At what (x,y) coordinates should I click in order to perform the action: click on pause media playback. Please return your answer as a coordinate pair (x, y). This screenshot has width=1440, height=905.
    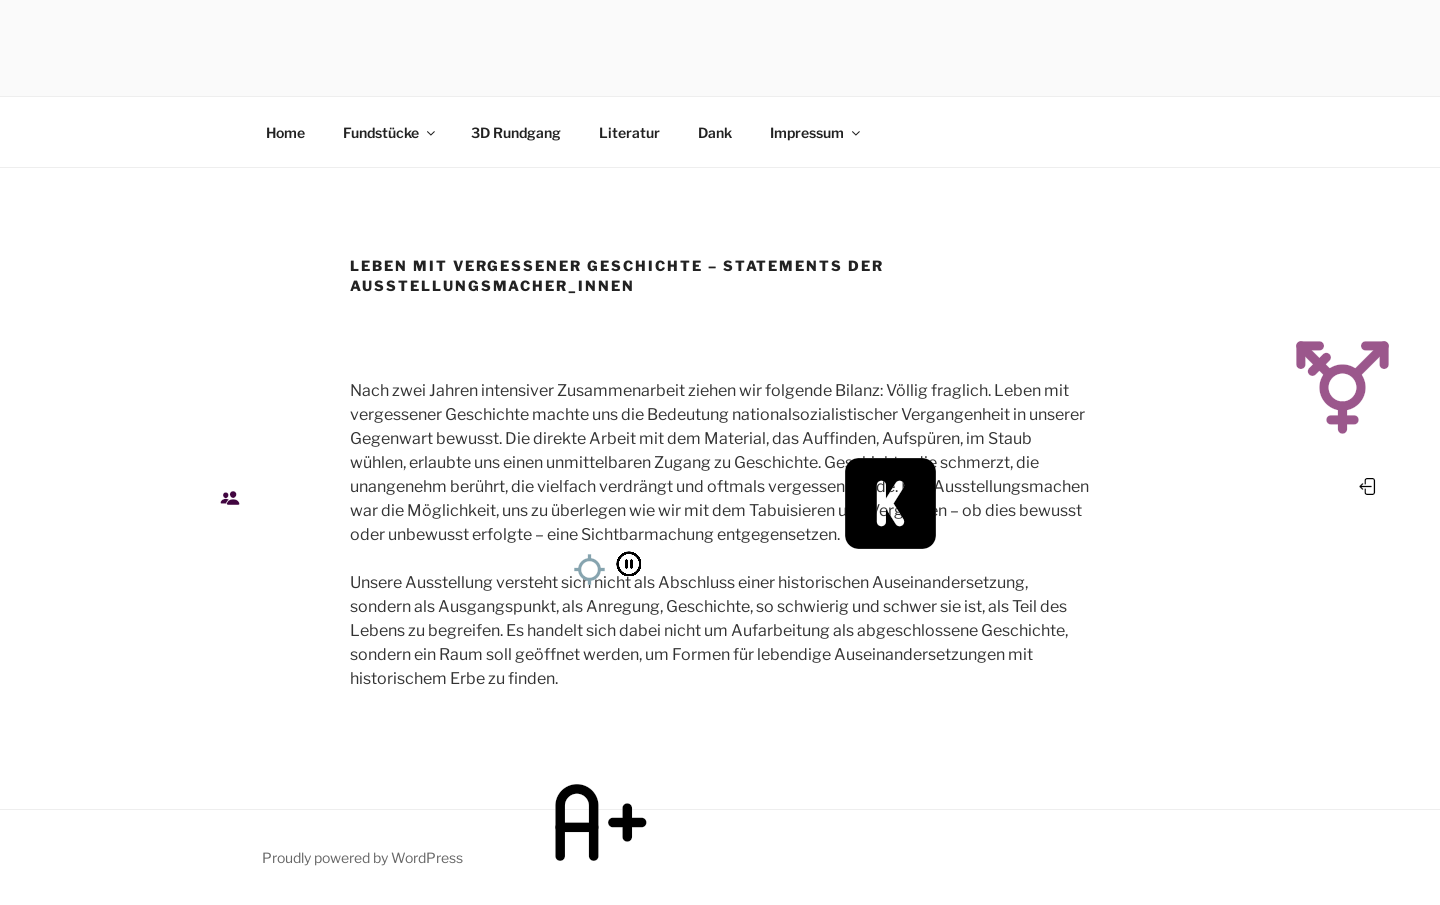
    Looking at the image, I should click on (629, 564).